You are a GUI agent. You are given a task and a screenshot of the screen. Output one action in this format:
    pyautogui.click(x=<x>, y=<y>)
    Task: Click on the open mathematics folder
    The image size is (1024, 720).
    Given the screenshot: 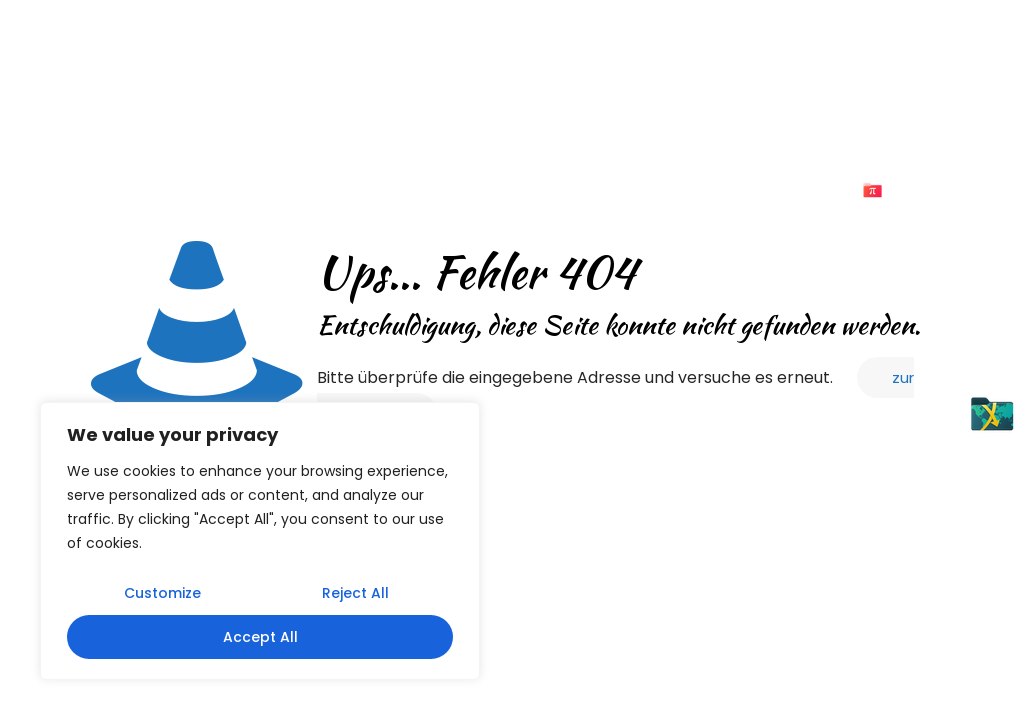 What is the action you would take?
    pyautogui.click(x=872, y=190)
    